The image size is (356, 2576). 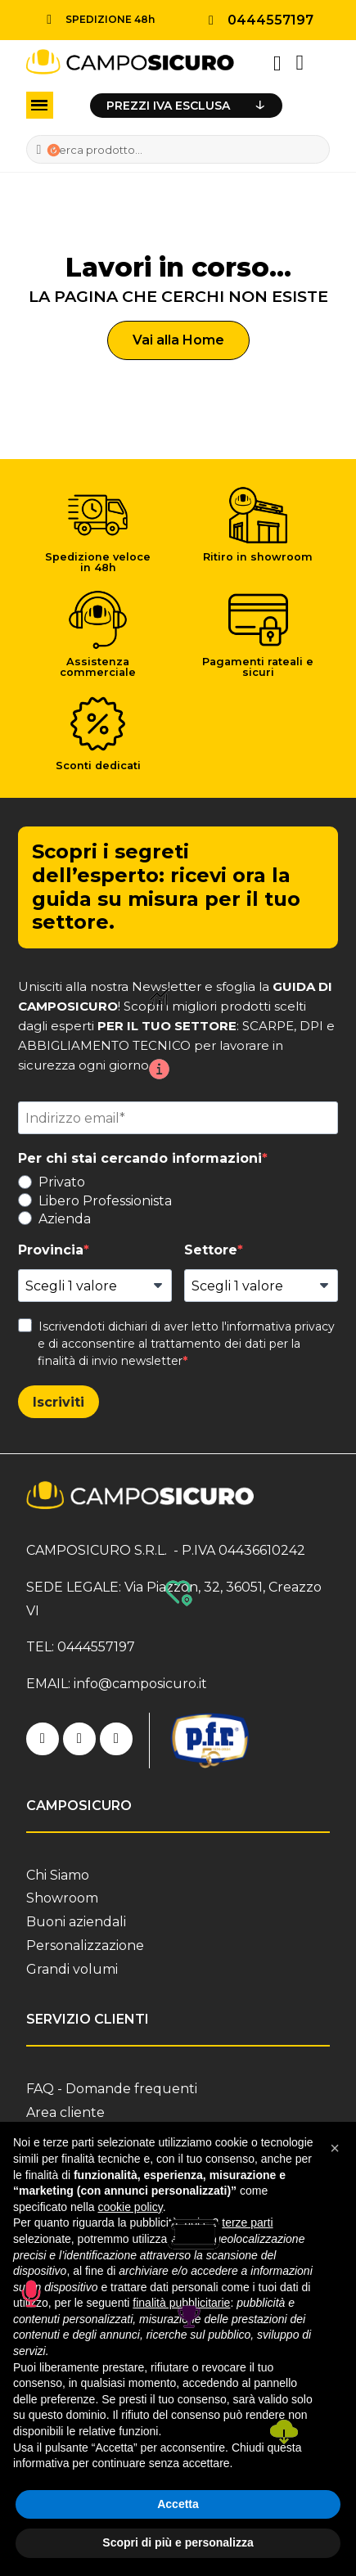 I want to click on view achievements or awards, so click(x=189, y=2317).